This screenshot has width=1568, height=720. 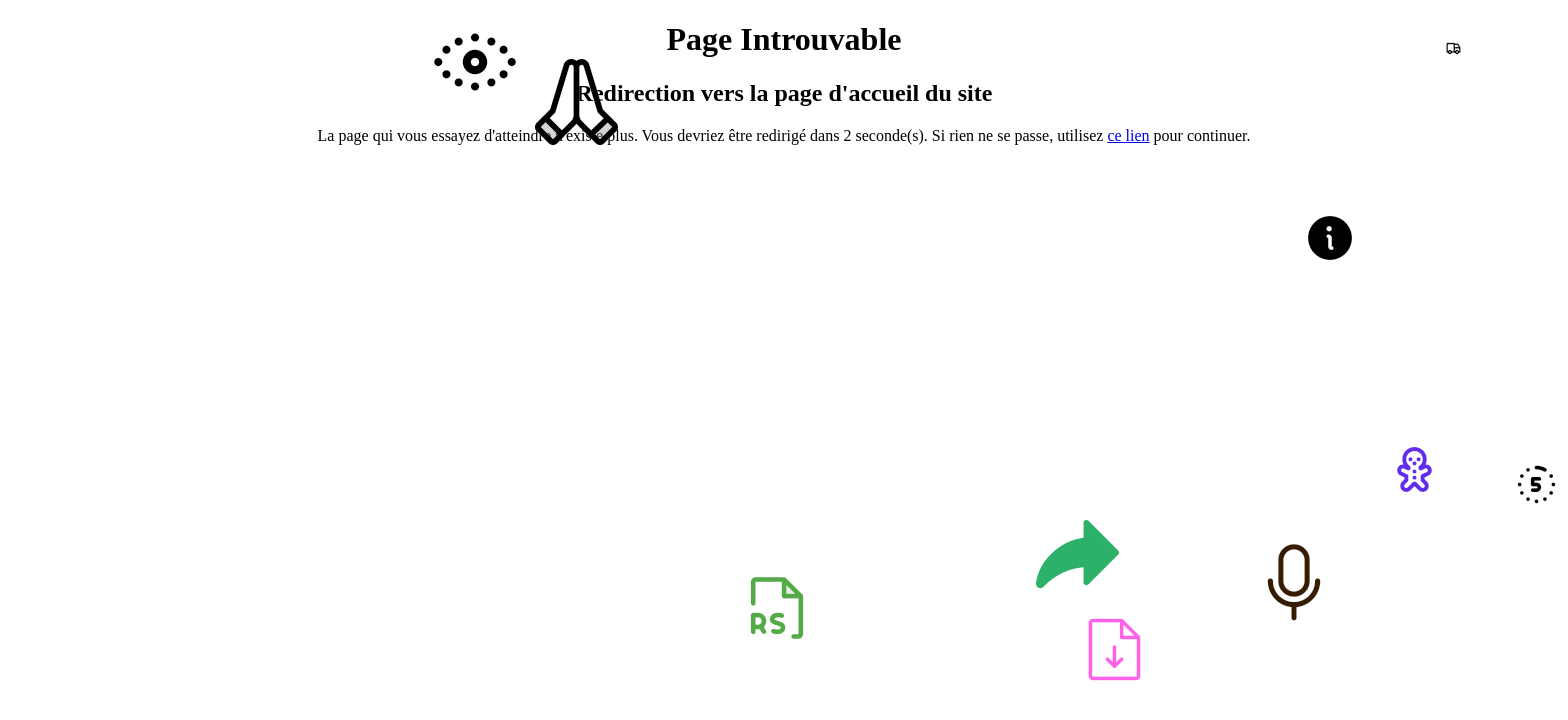 What do you see at coordinates (1077, 558) in the screenshot?
I see `share content with others` at bounding box center [1077, 558].